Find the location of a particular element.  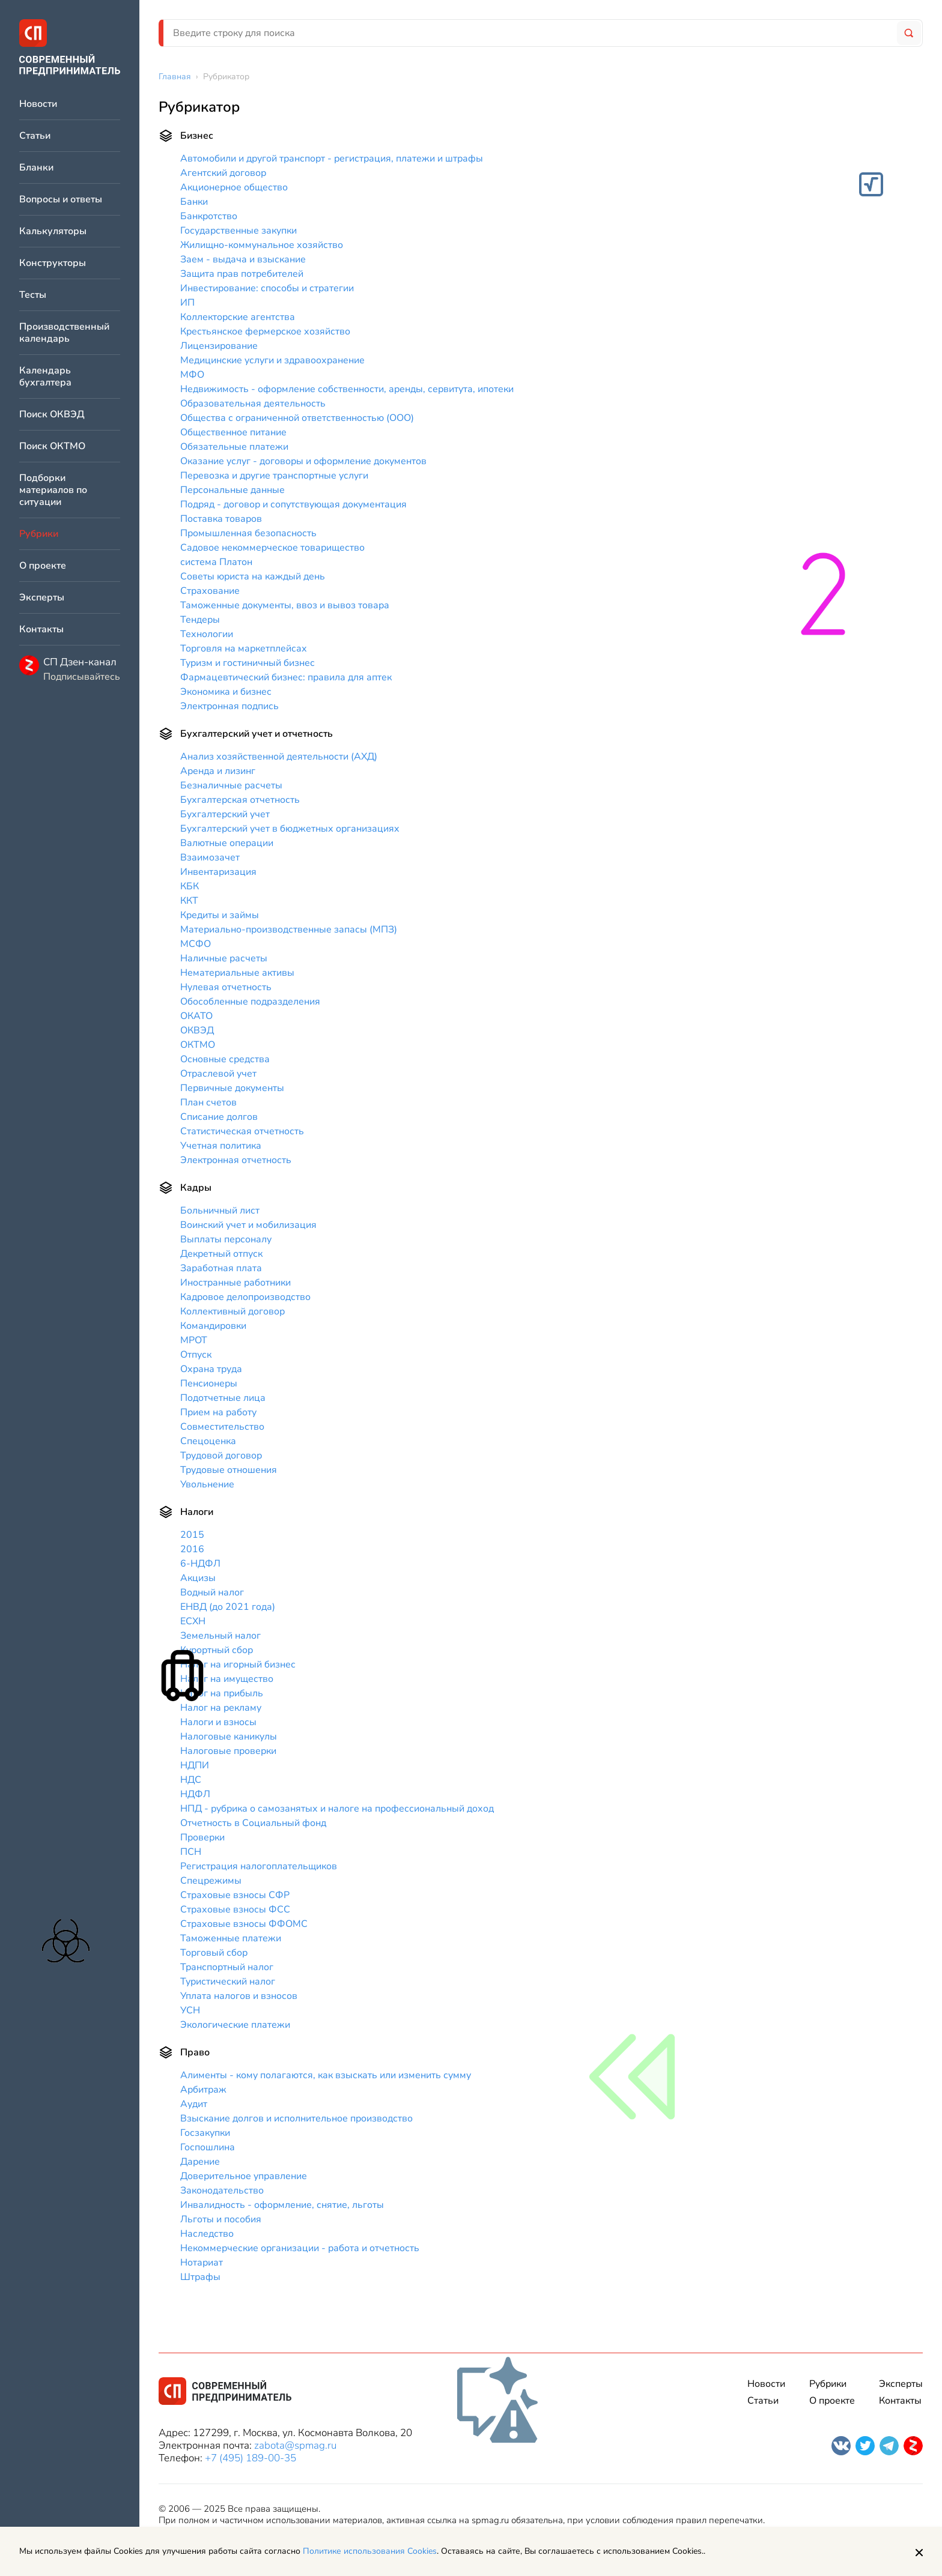

access square root calculator function is located at coordinates (871, 184).